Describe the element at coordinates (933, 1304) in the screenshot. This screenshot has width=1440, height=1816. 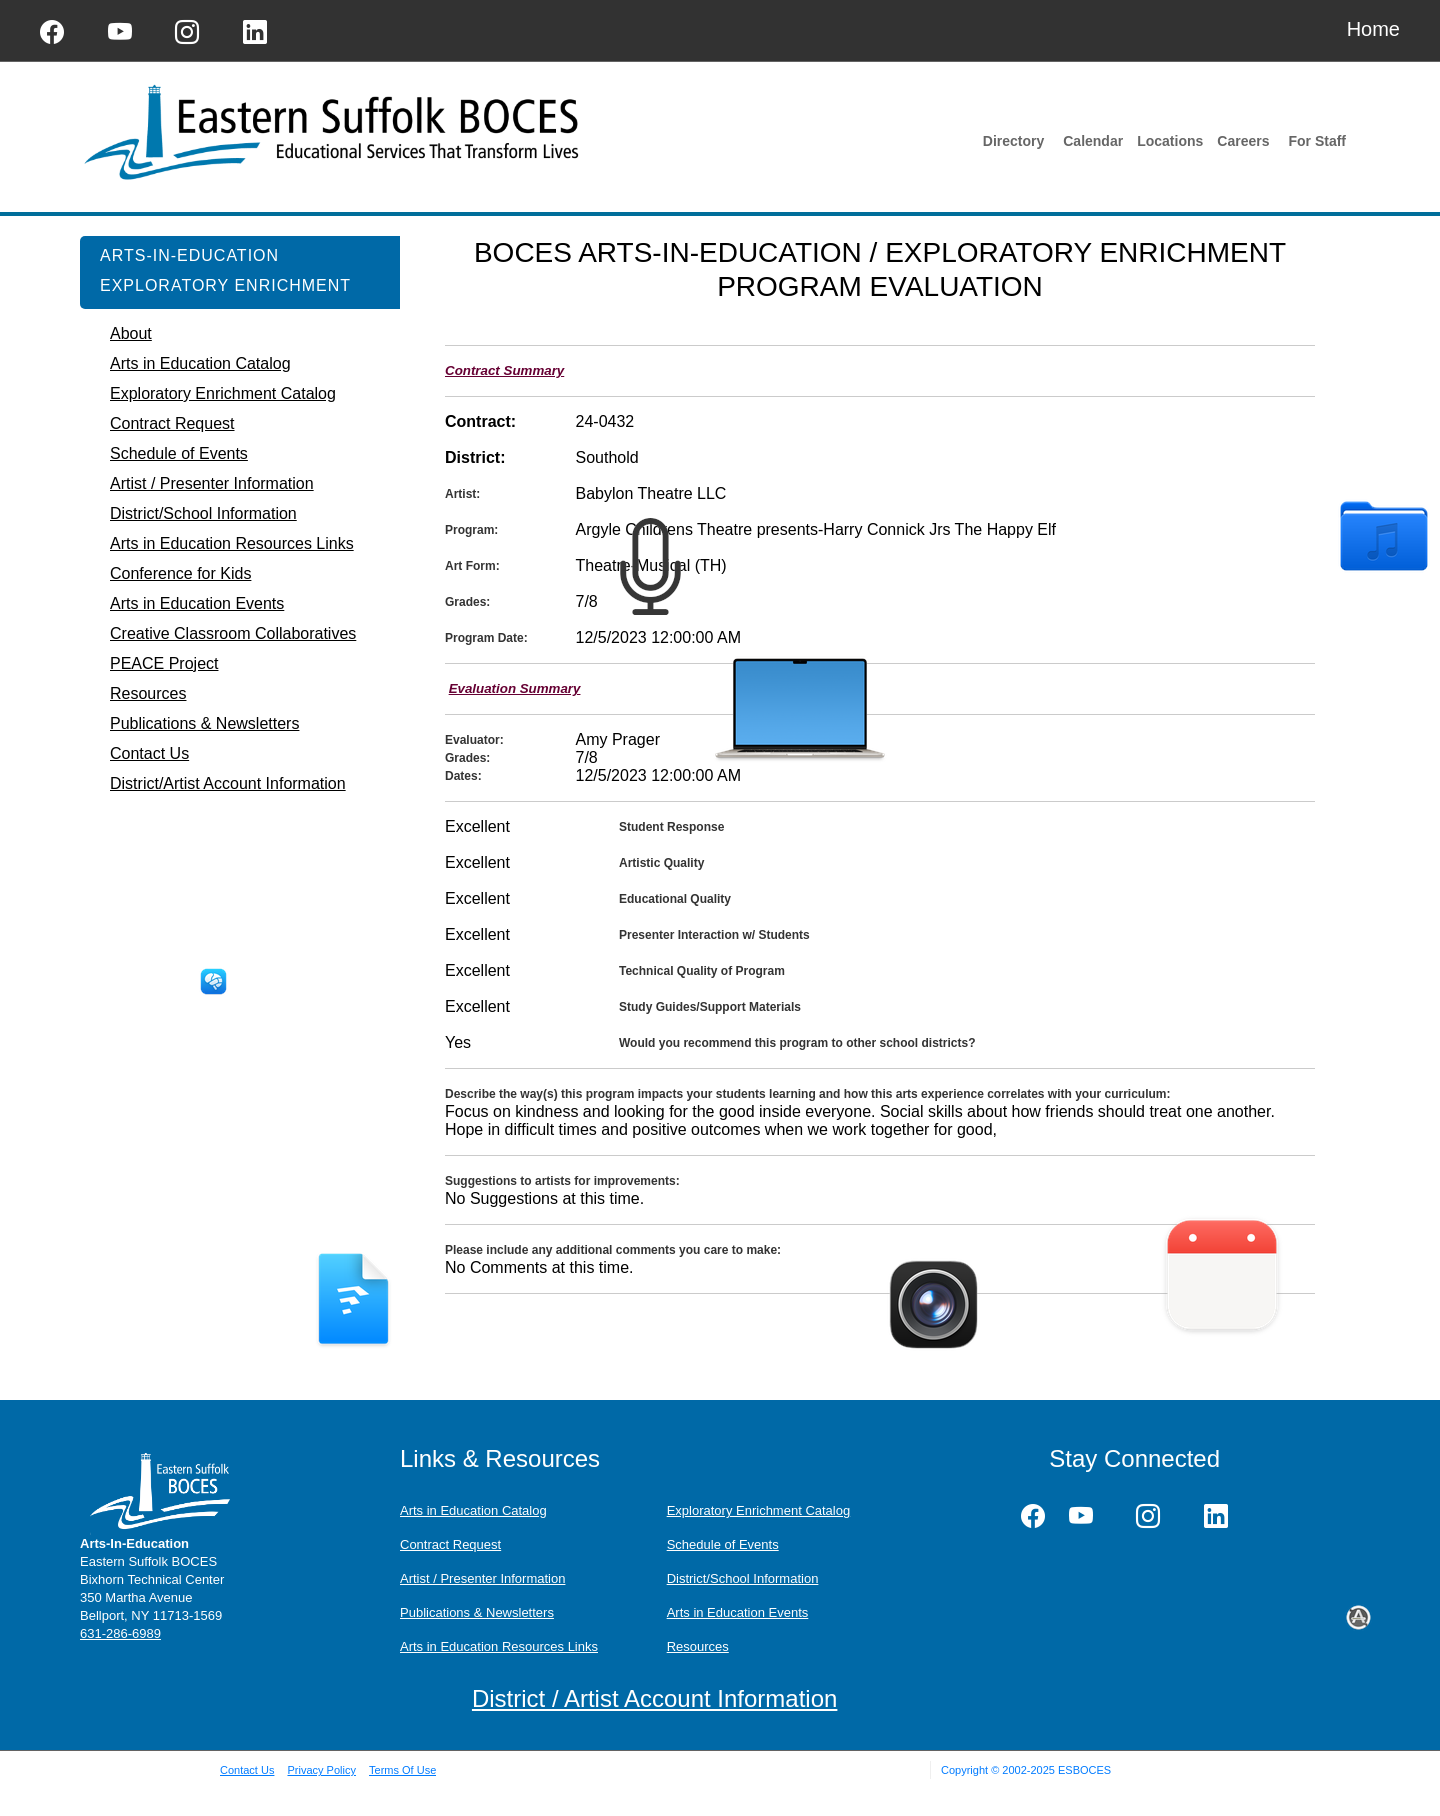
I see `open the camera app` at that location.